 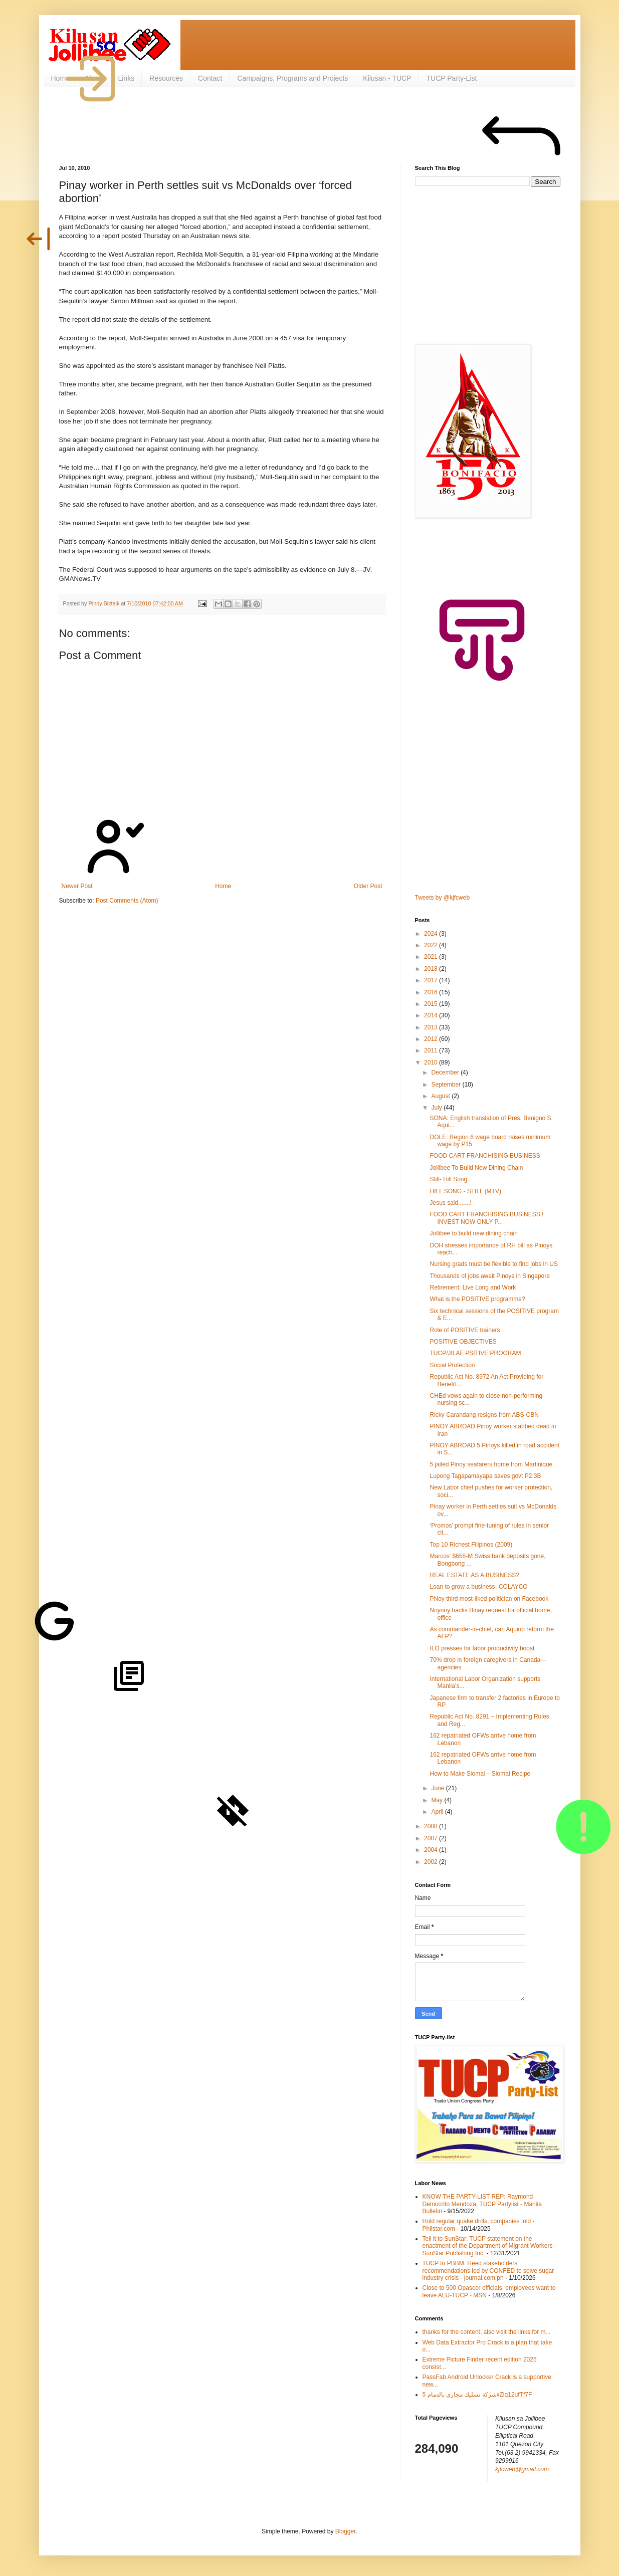 I want to click on log in to your account, so click(x=90, y=79).